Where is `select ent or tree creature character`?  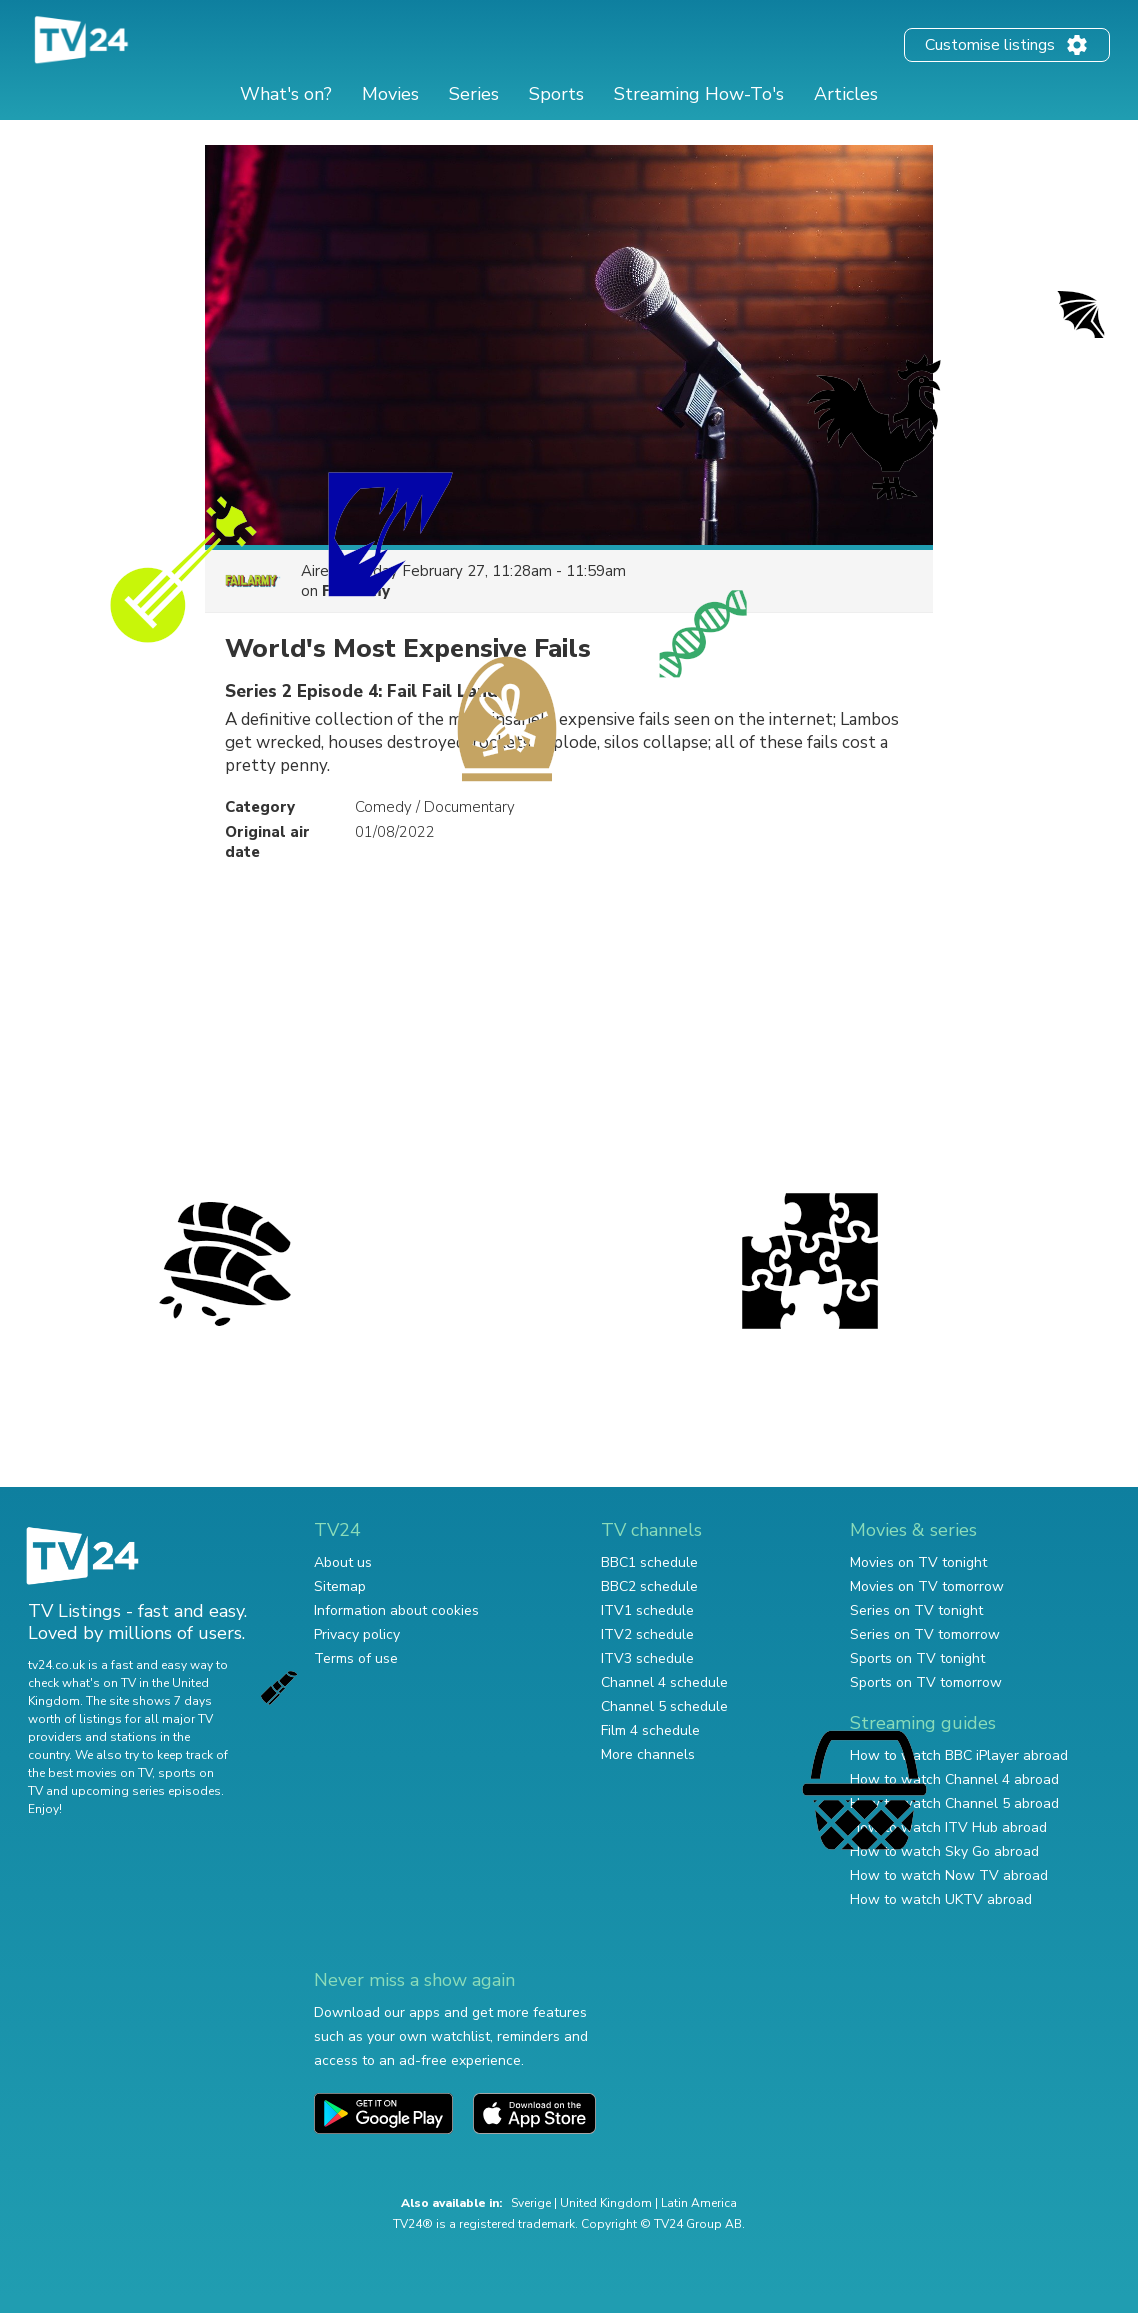 select ent or tree creature character is located at coordinates (390, 534).